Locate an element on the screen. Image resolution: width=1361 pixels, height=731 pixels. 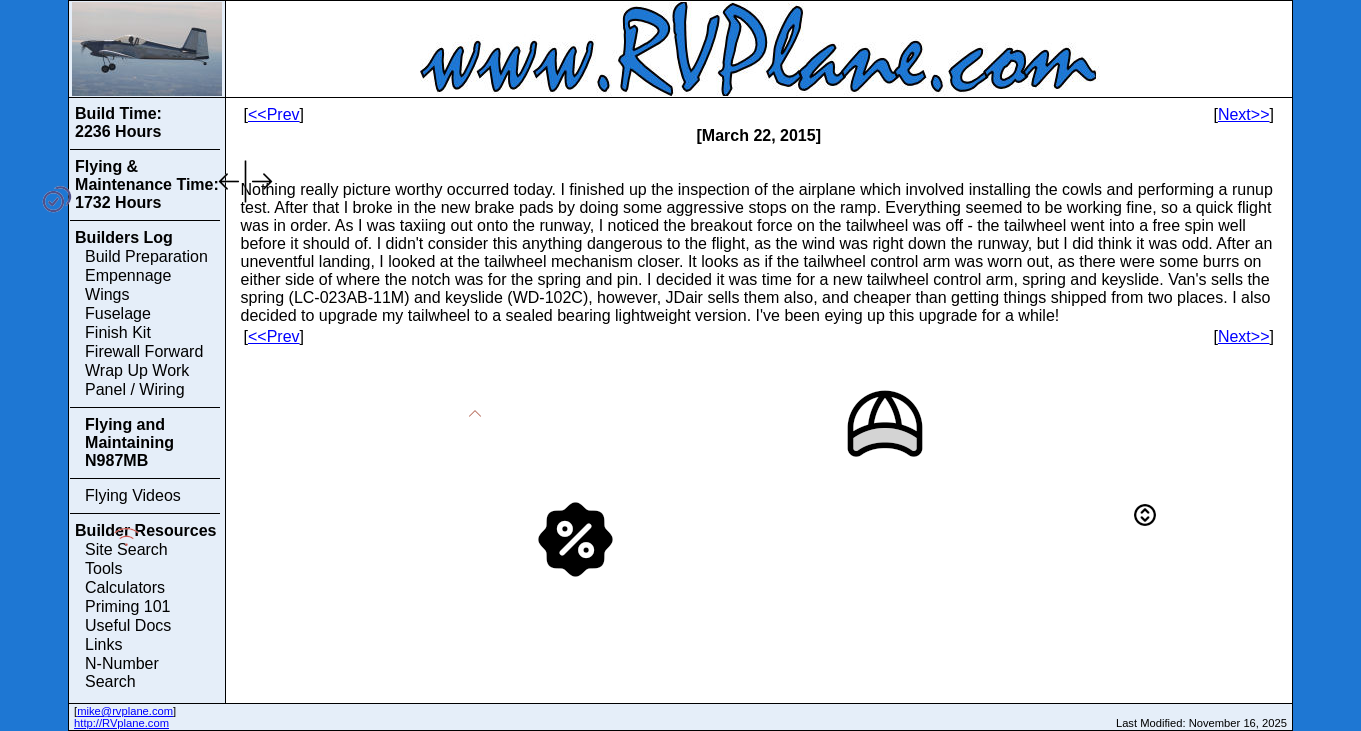
indicates moderate wifi signal strength is located at coordinates (126, 532).